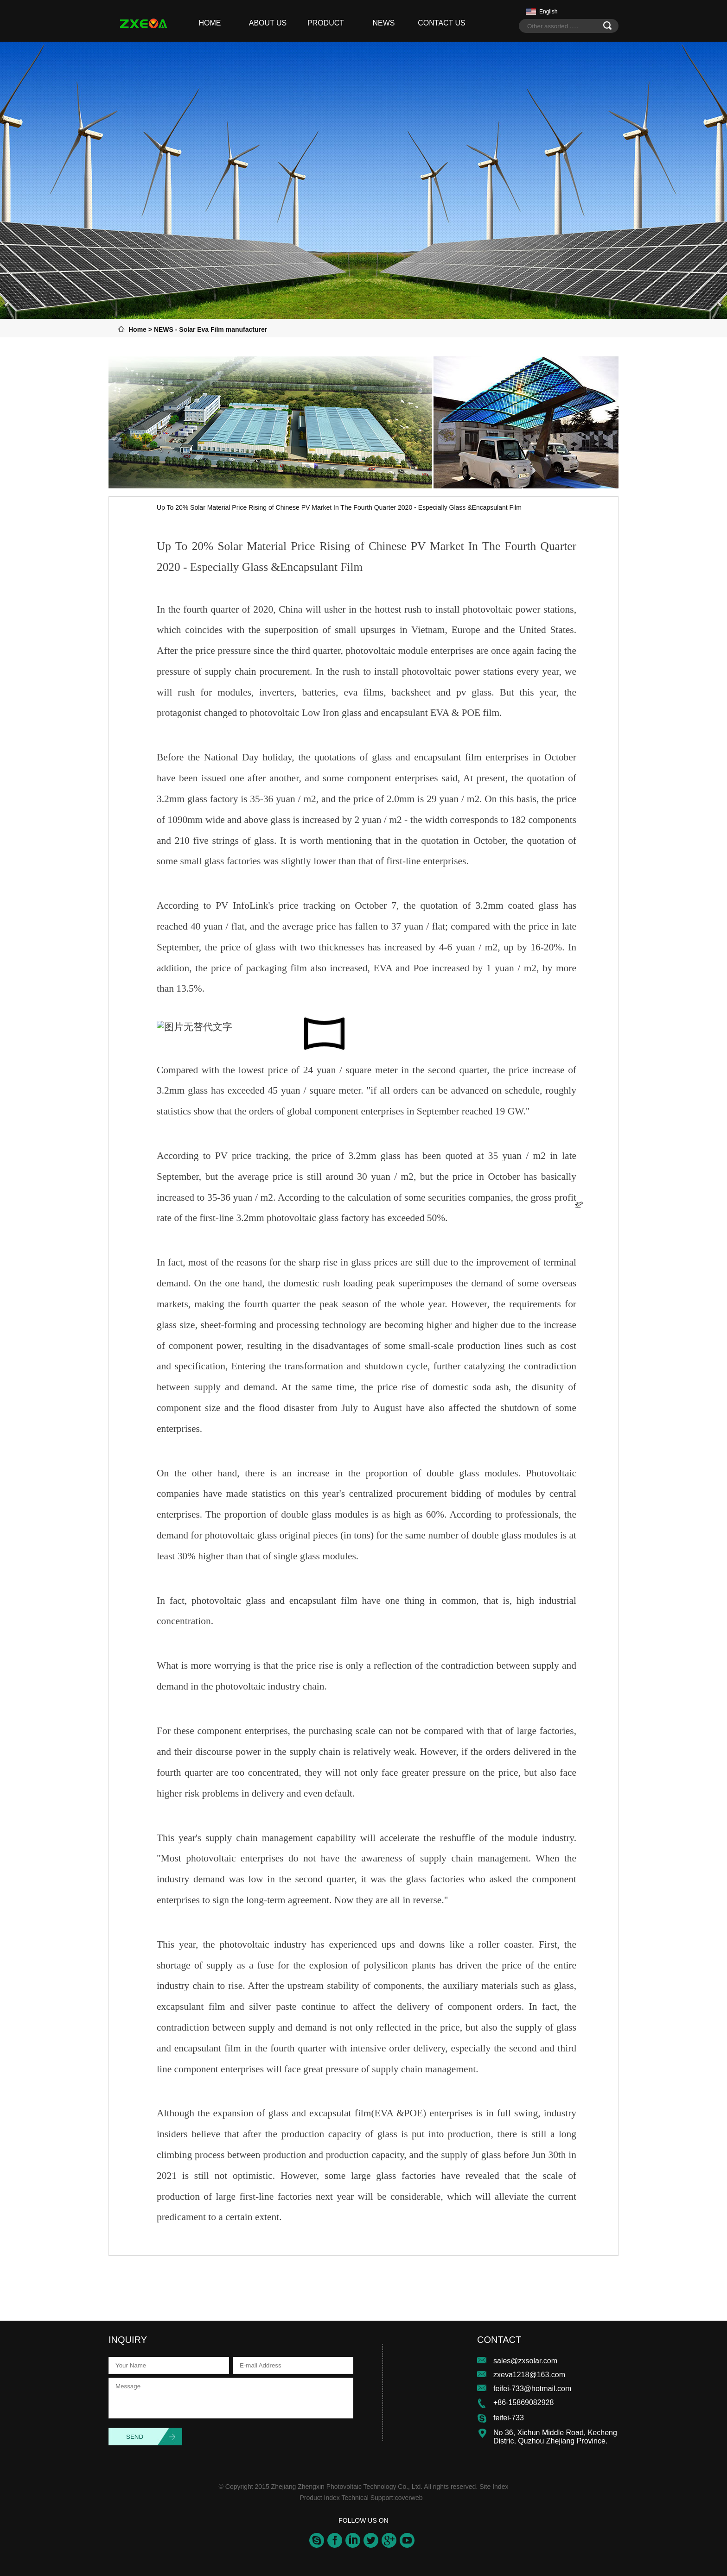 The height and width of the screenshot is (2576, 727). Describe the element at coordinates (324, 1033) in the screenshot. I see `switch to horizontal panorama mode` at that location.